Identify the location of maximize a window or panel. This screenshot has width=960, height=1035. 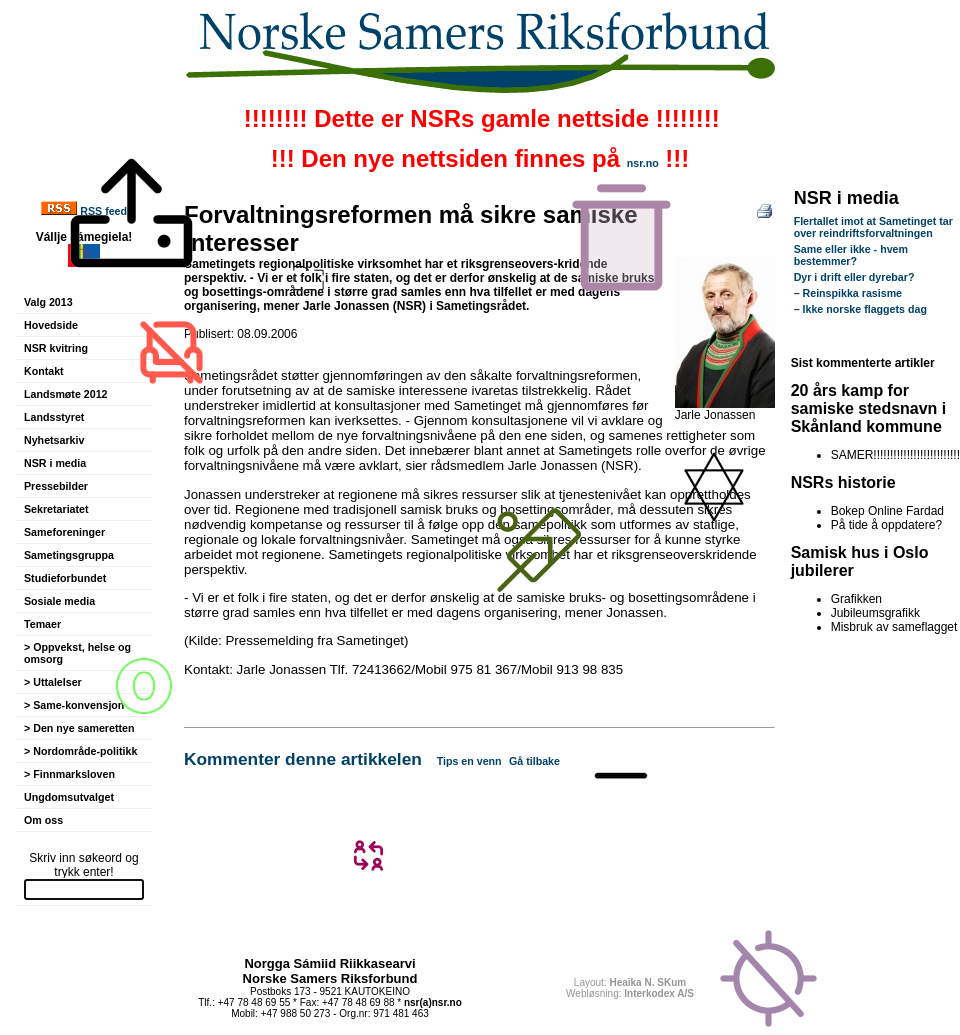
(621, 799).